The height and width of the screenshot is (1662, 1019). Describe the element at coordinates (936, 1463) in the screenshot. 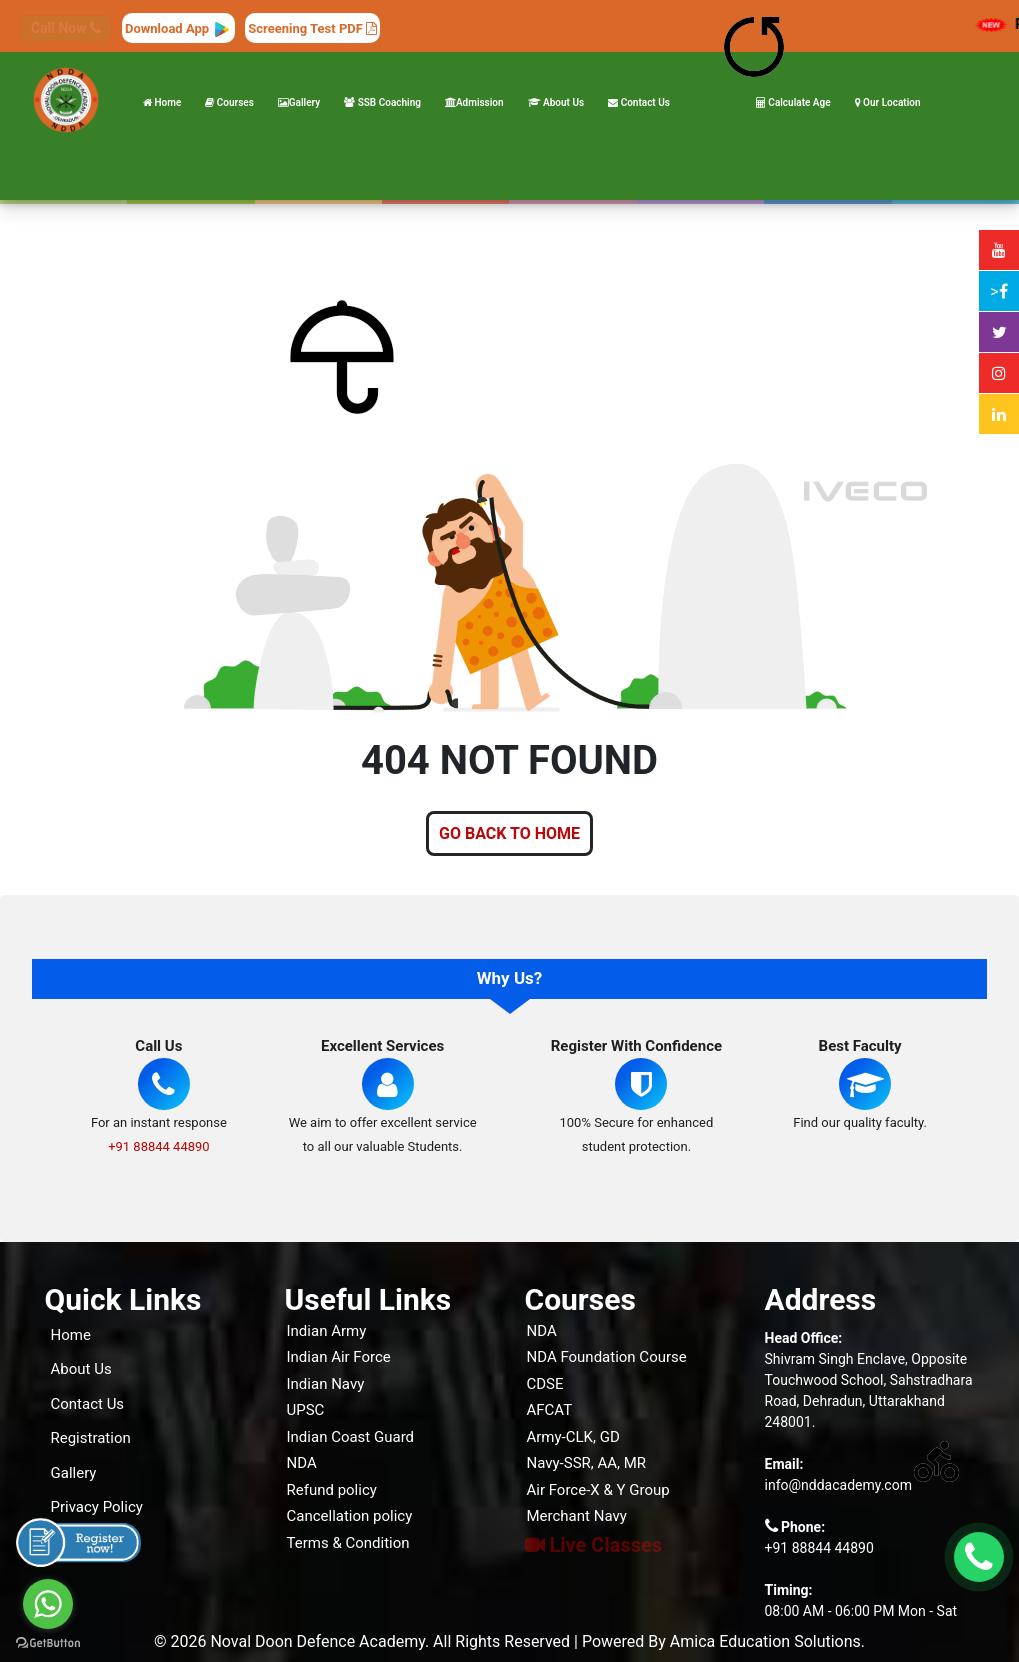

I see `access cycling or bike route directions` at that location.